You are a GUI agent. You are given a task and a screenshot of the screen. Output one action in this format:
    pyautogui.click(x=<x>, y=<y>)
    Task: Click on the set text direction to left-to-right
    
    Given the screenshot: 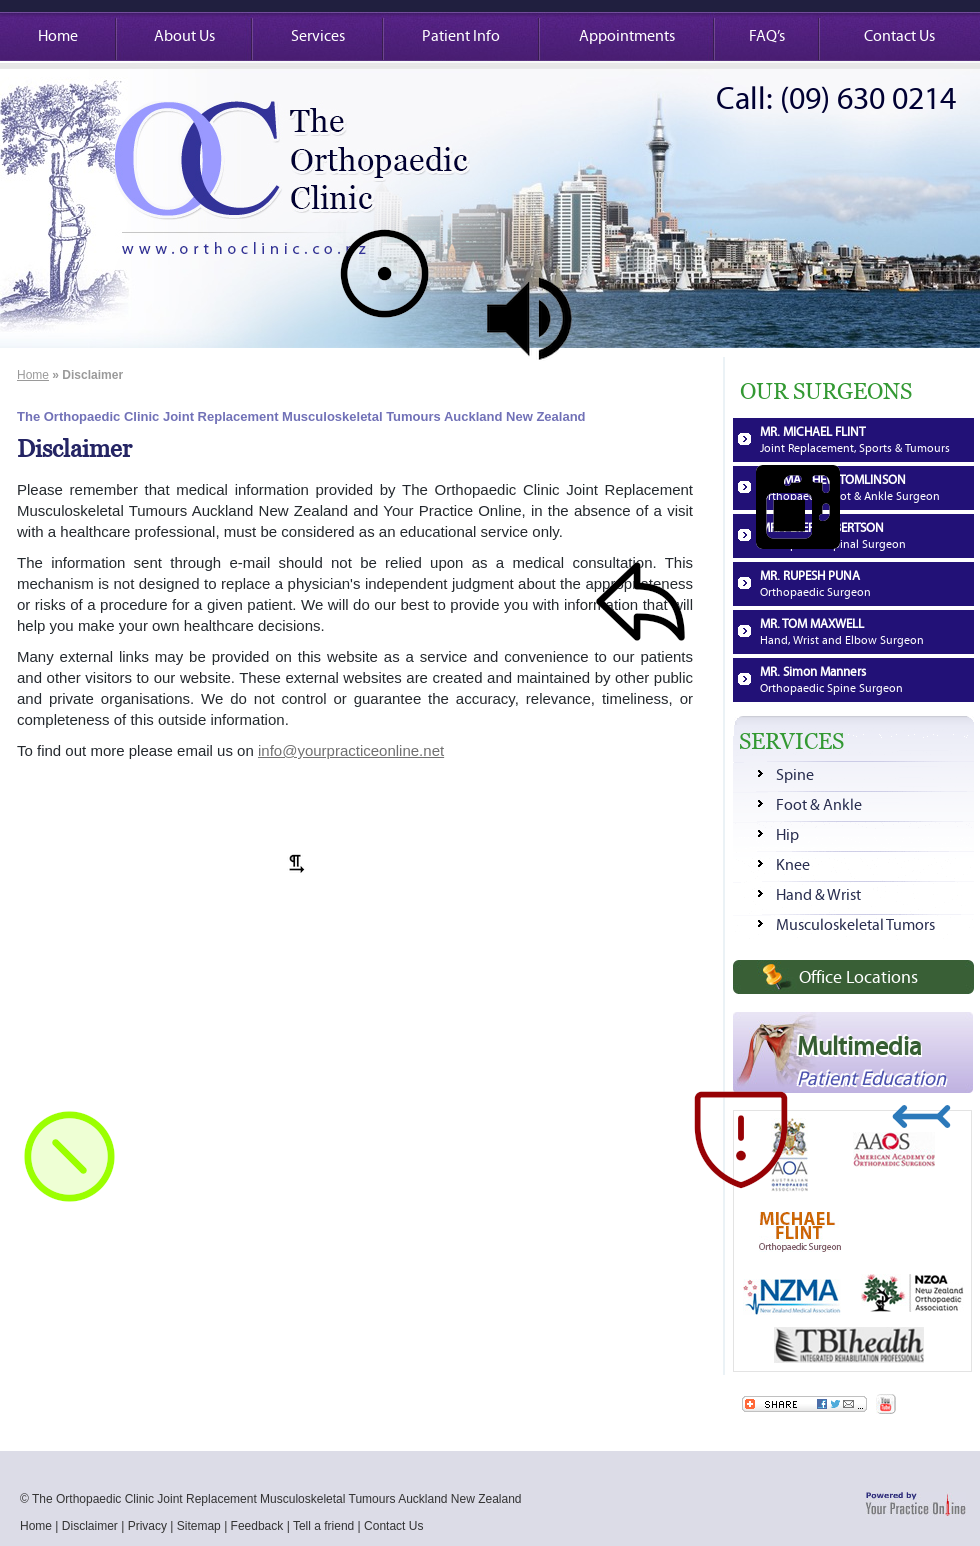 What is the action you would take?
    pyautogui.click(x=296, y=864)
    